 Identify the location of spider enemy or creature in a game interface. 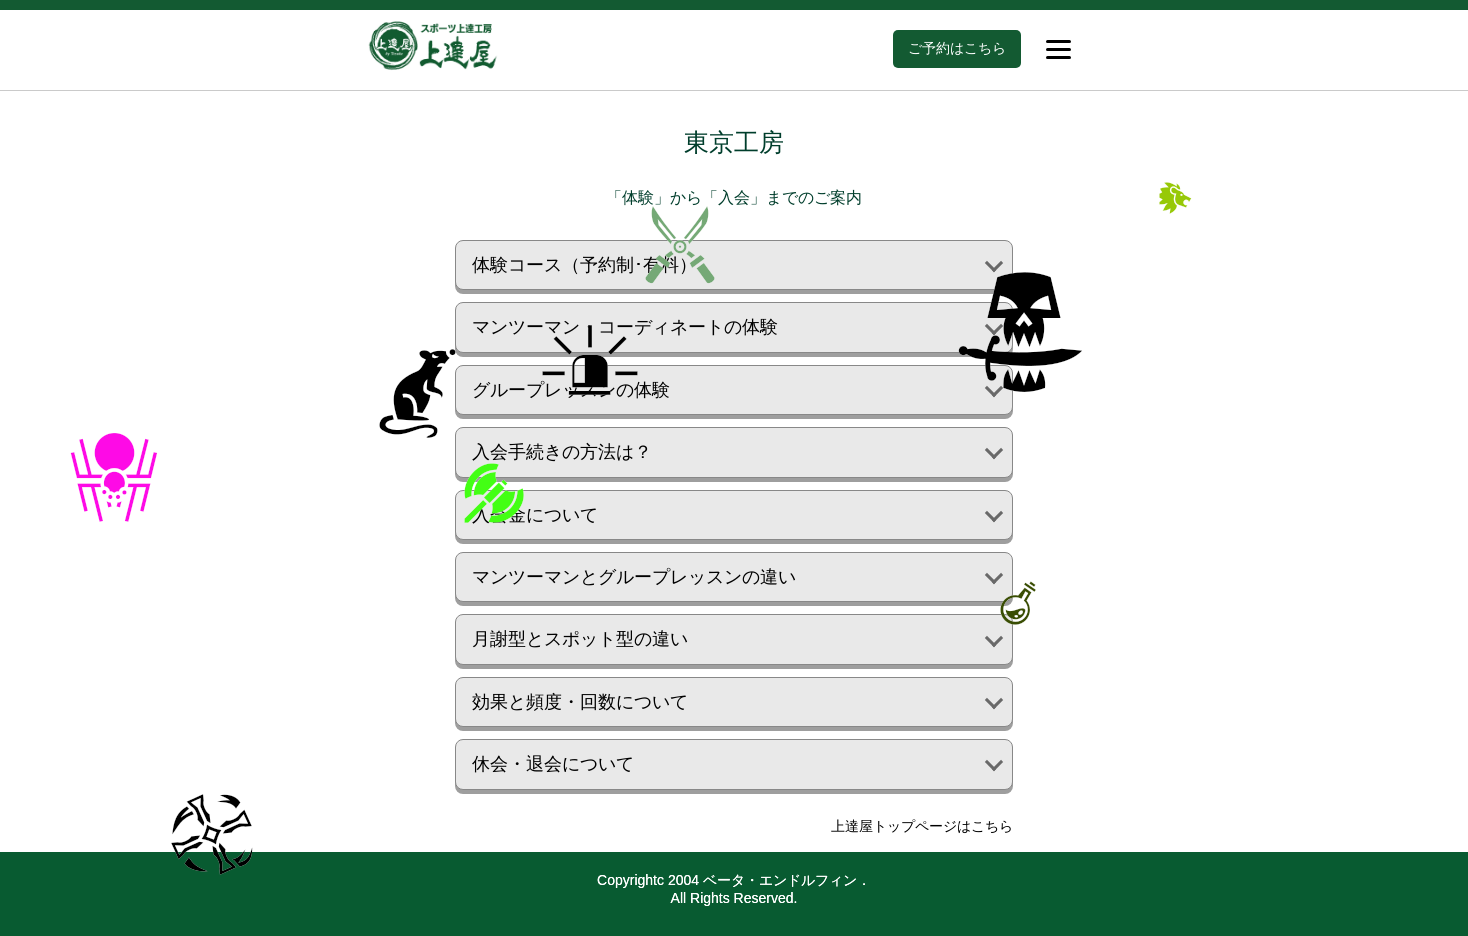
(114, 477).